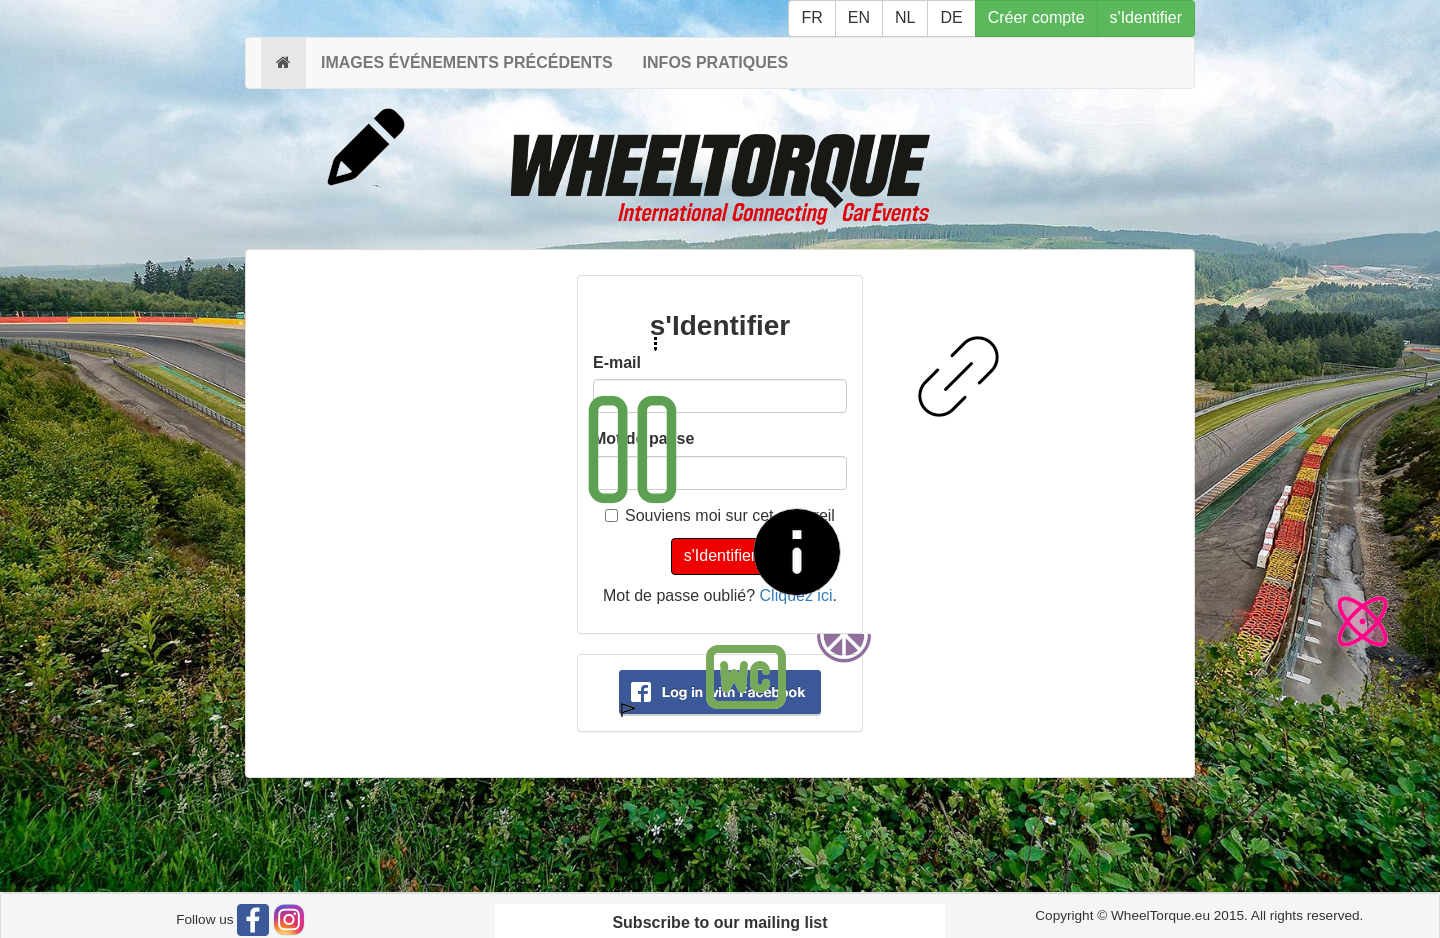 The image size is (1440, 938). What do you see at coordinates (797, 552) in the screenshot?
I see `view more information` at bounding box center [797, 552].